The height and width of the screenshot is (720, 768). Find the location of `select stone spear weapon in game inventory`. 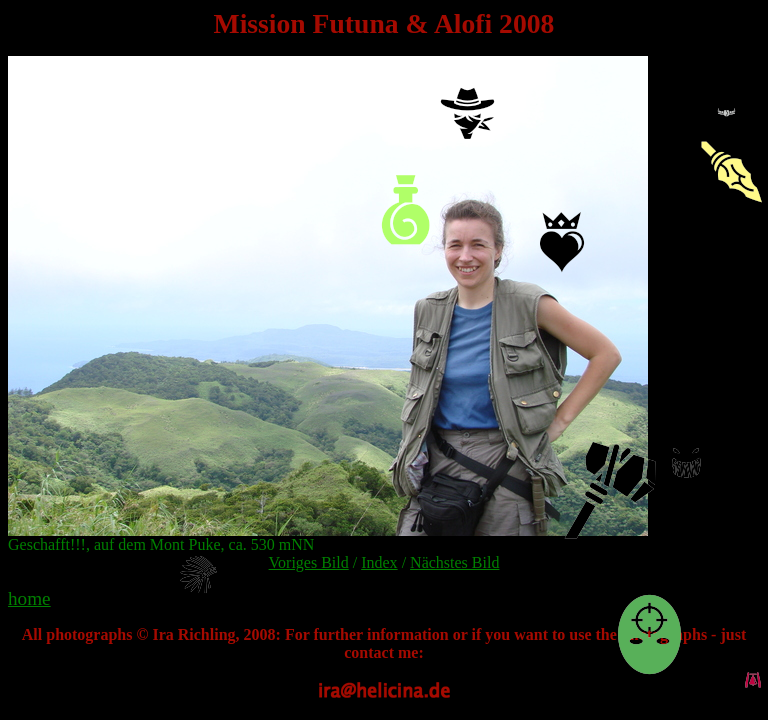

select stone spear weapon in game inventory is located at coordinates (731, 171).